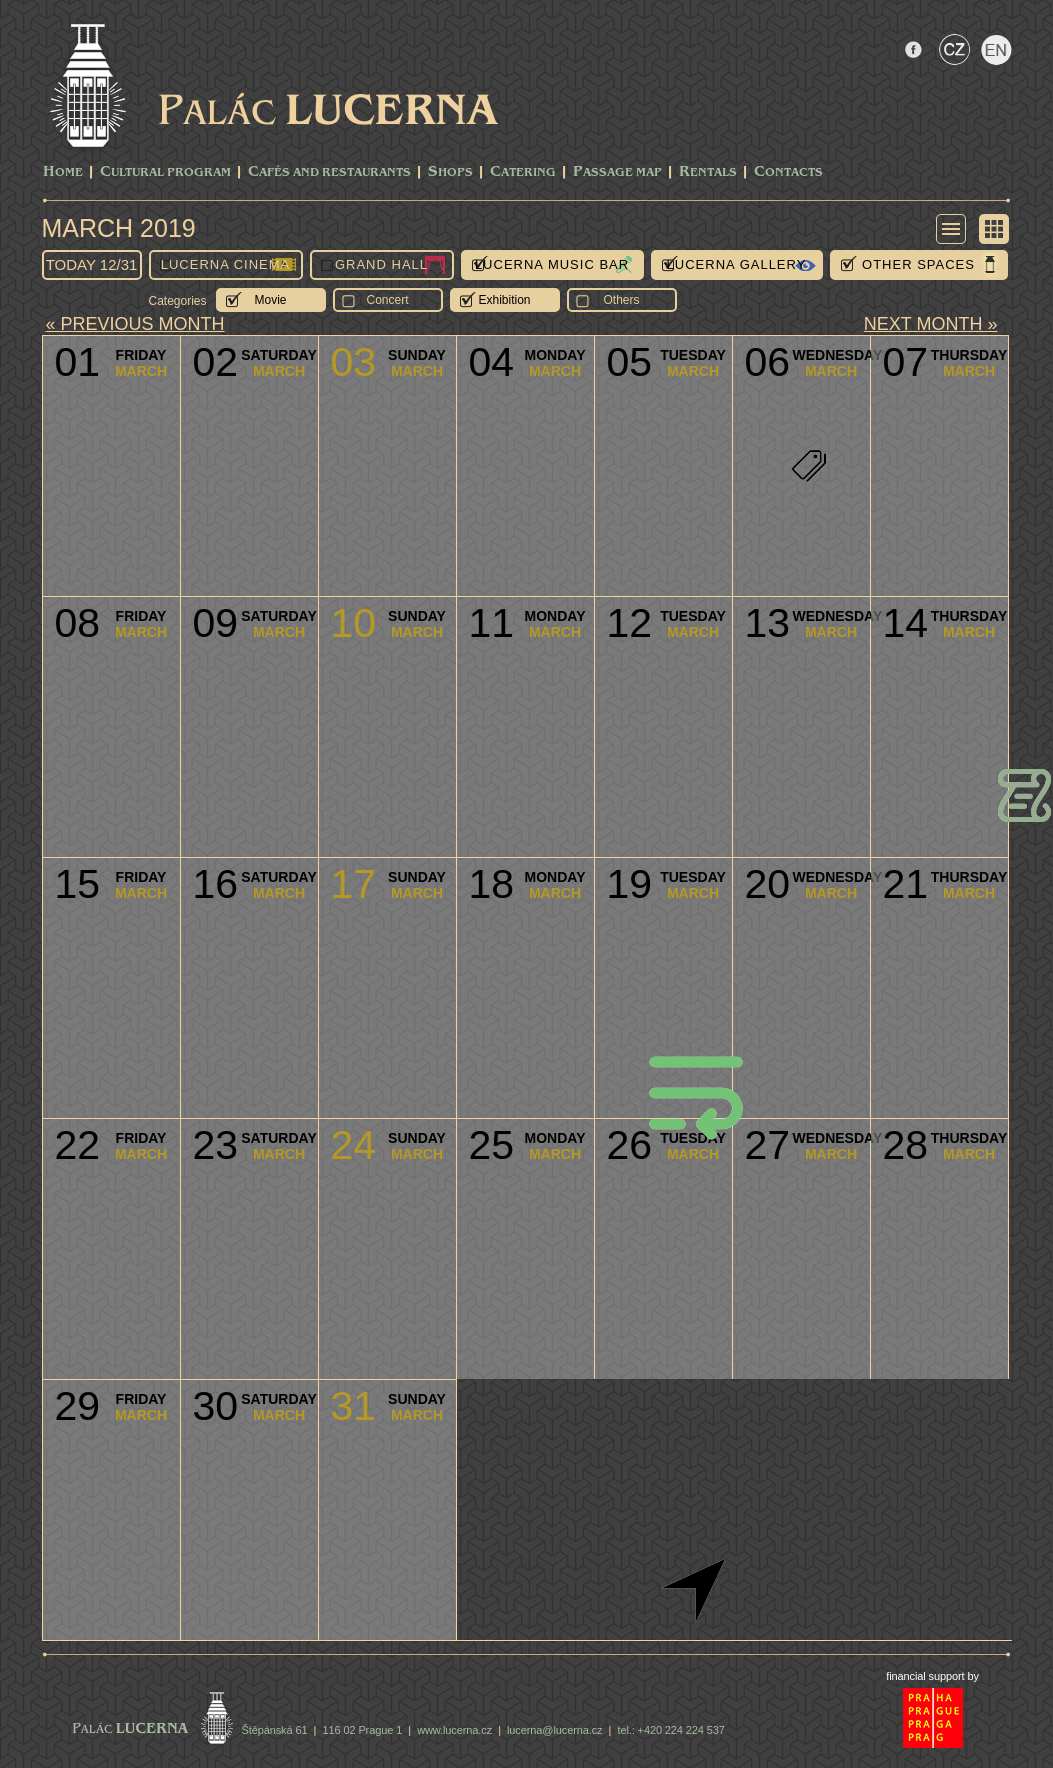 The height and width of the screenshot is (1768, 1053). I want to click on toggle text wrapping in a document or editor, so click(696, 1093).